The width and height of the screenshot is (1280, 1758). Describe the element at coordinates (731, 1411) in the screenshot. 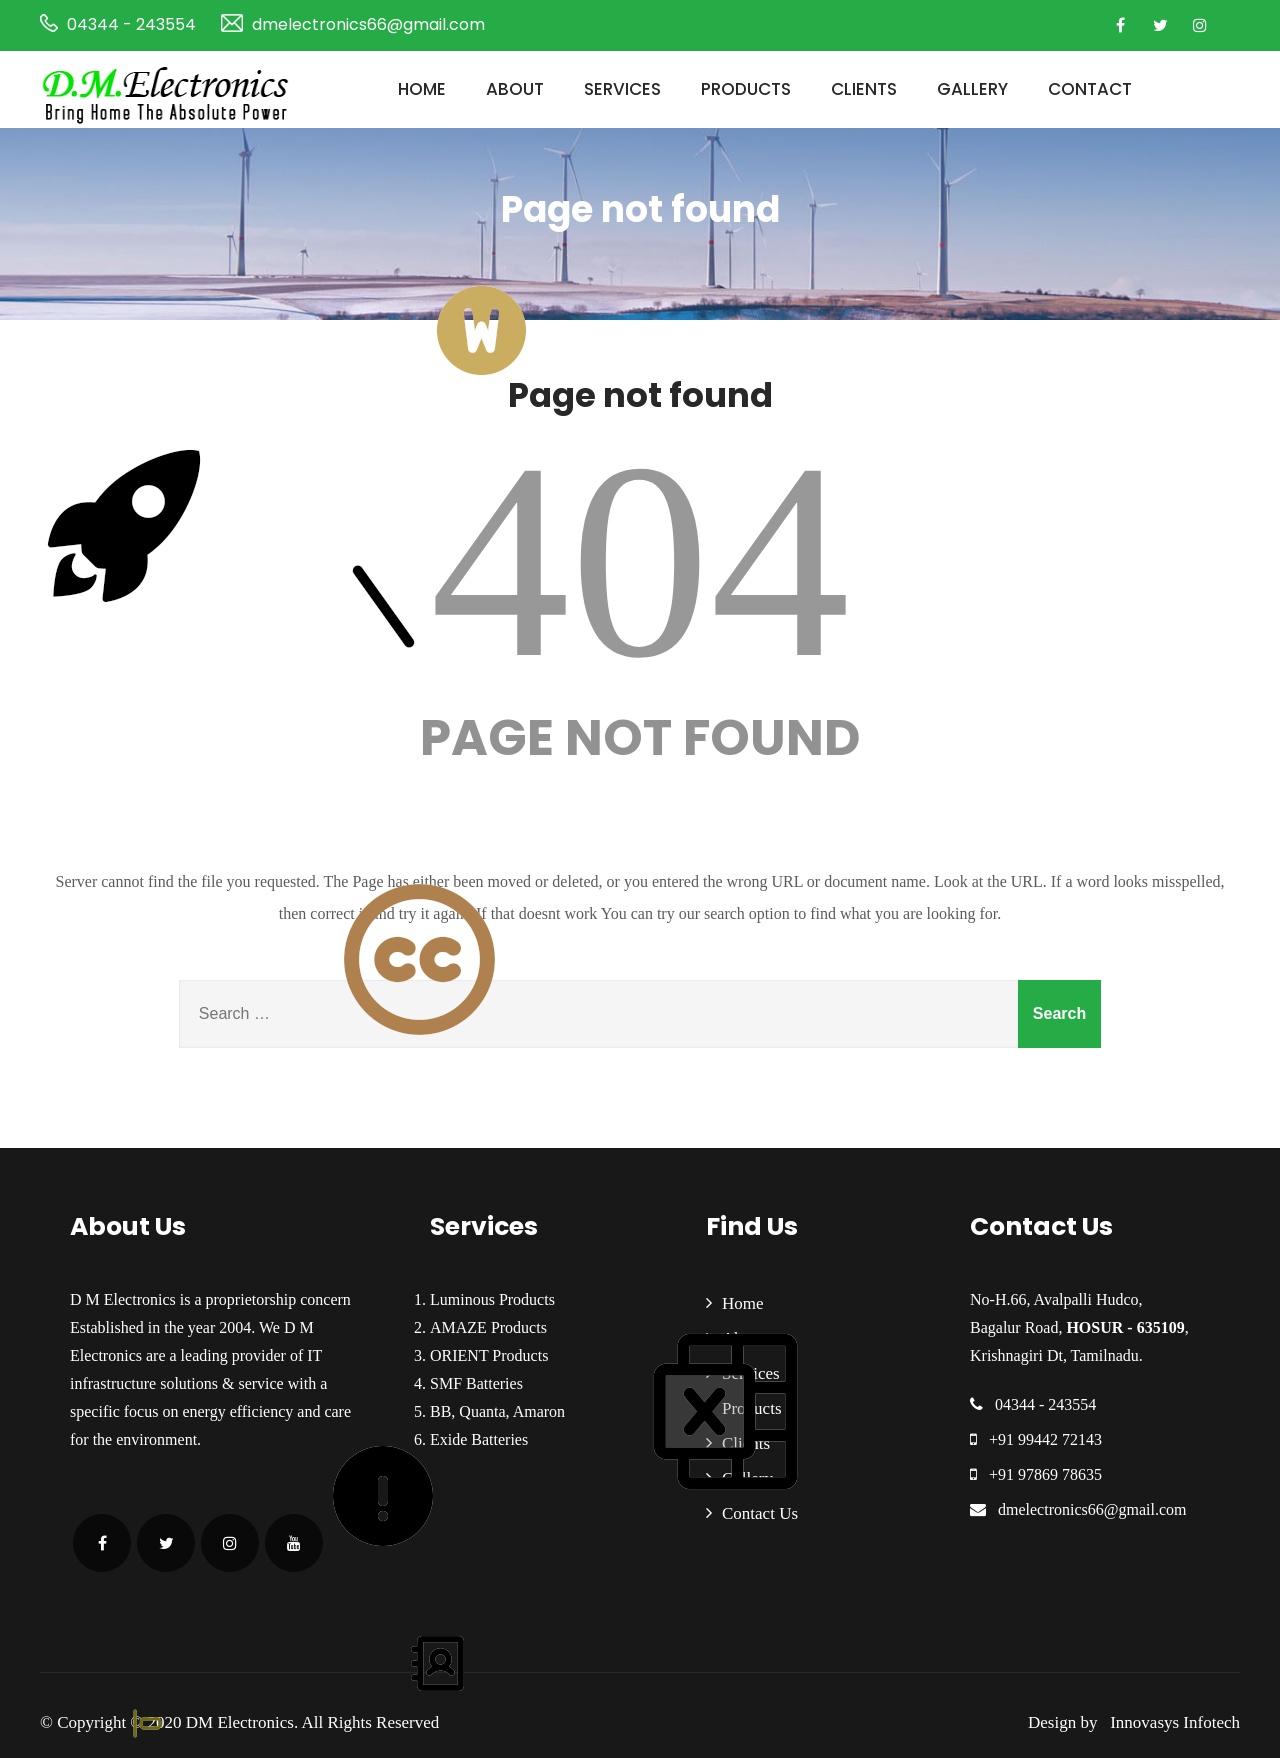

I see `open microsoft excel` at that location.